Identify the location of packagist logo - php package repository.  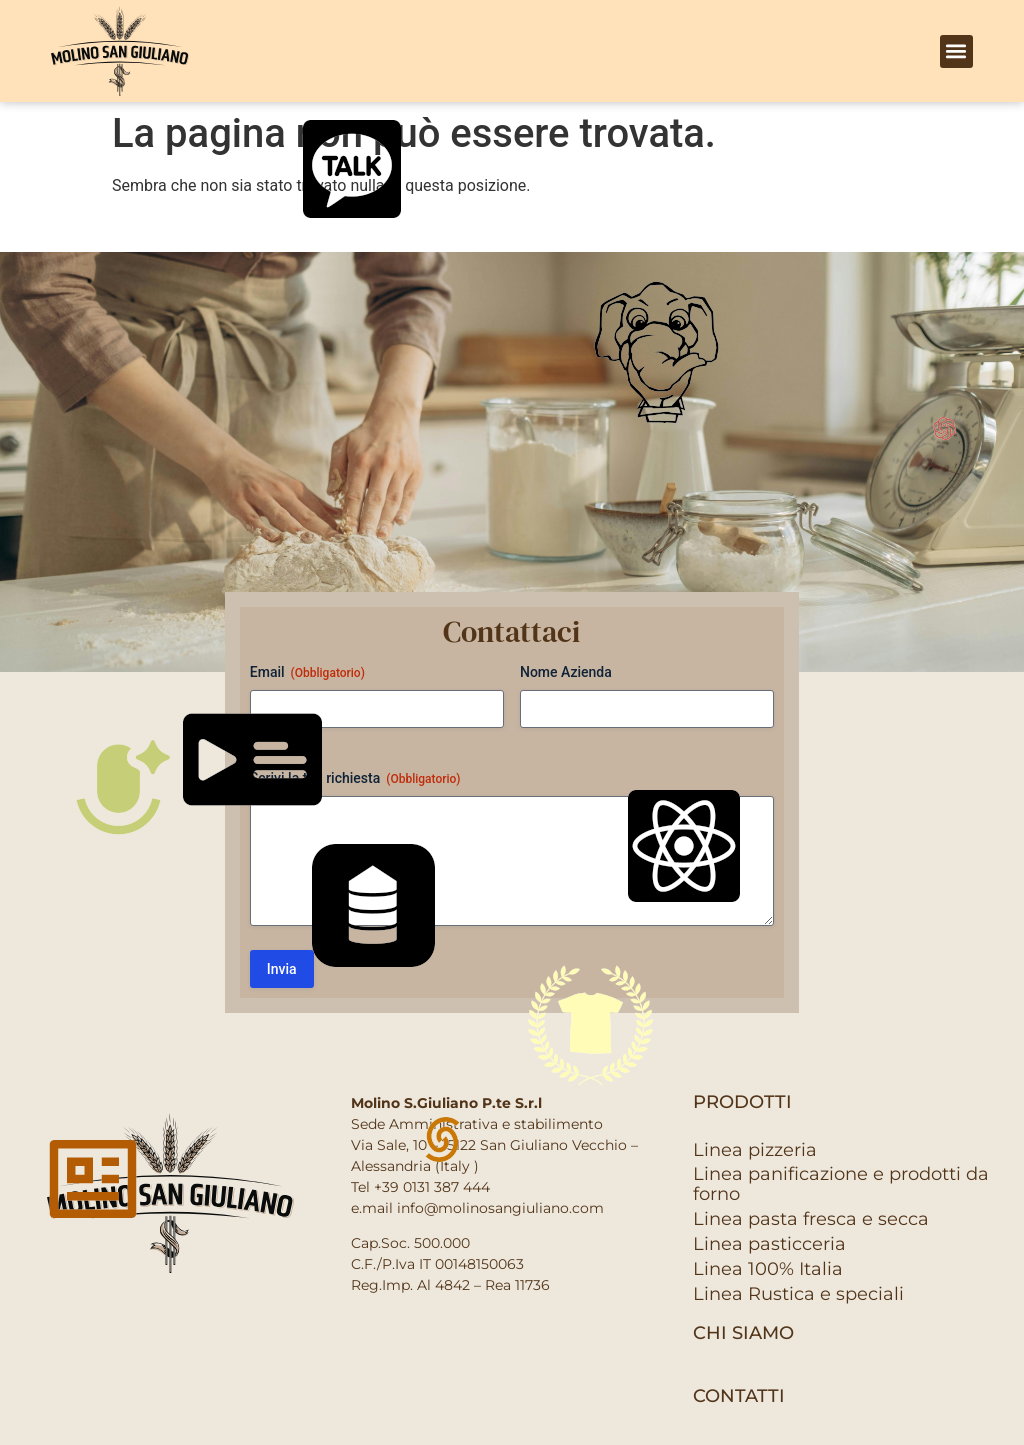
(656, 352).